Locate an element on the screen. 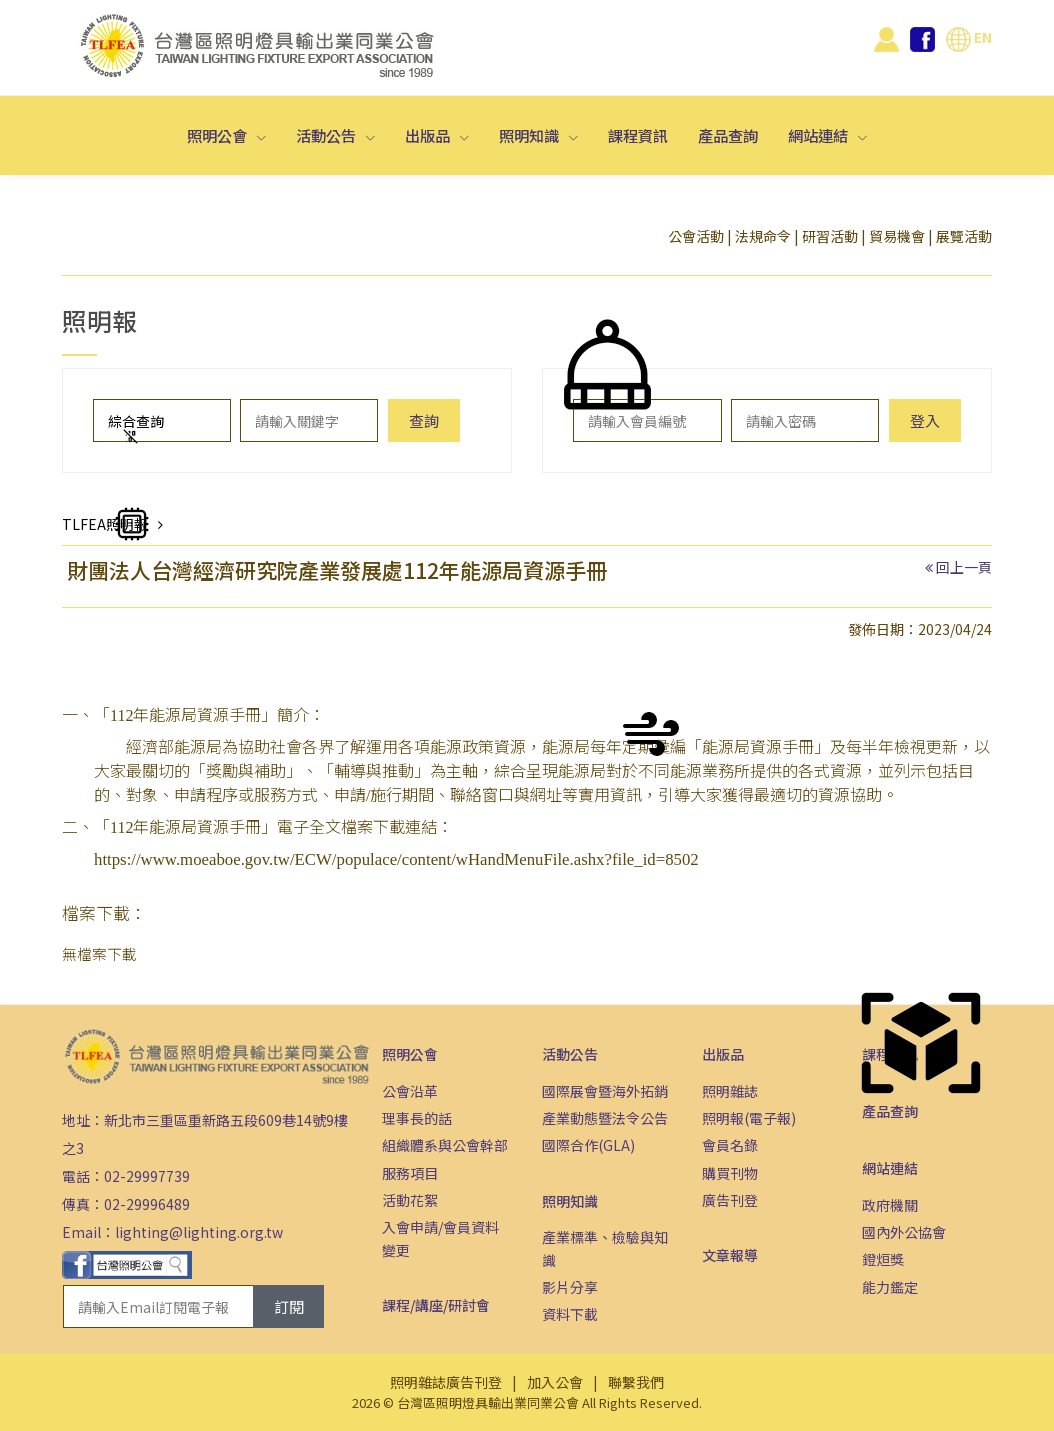  scan or capture a 3D object is located at coordinates (921, 1043).